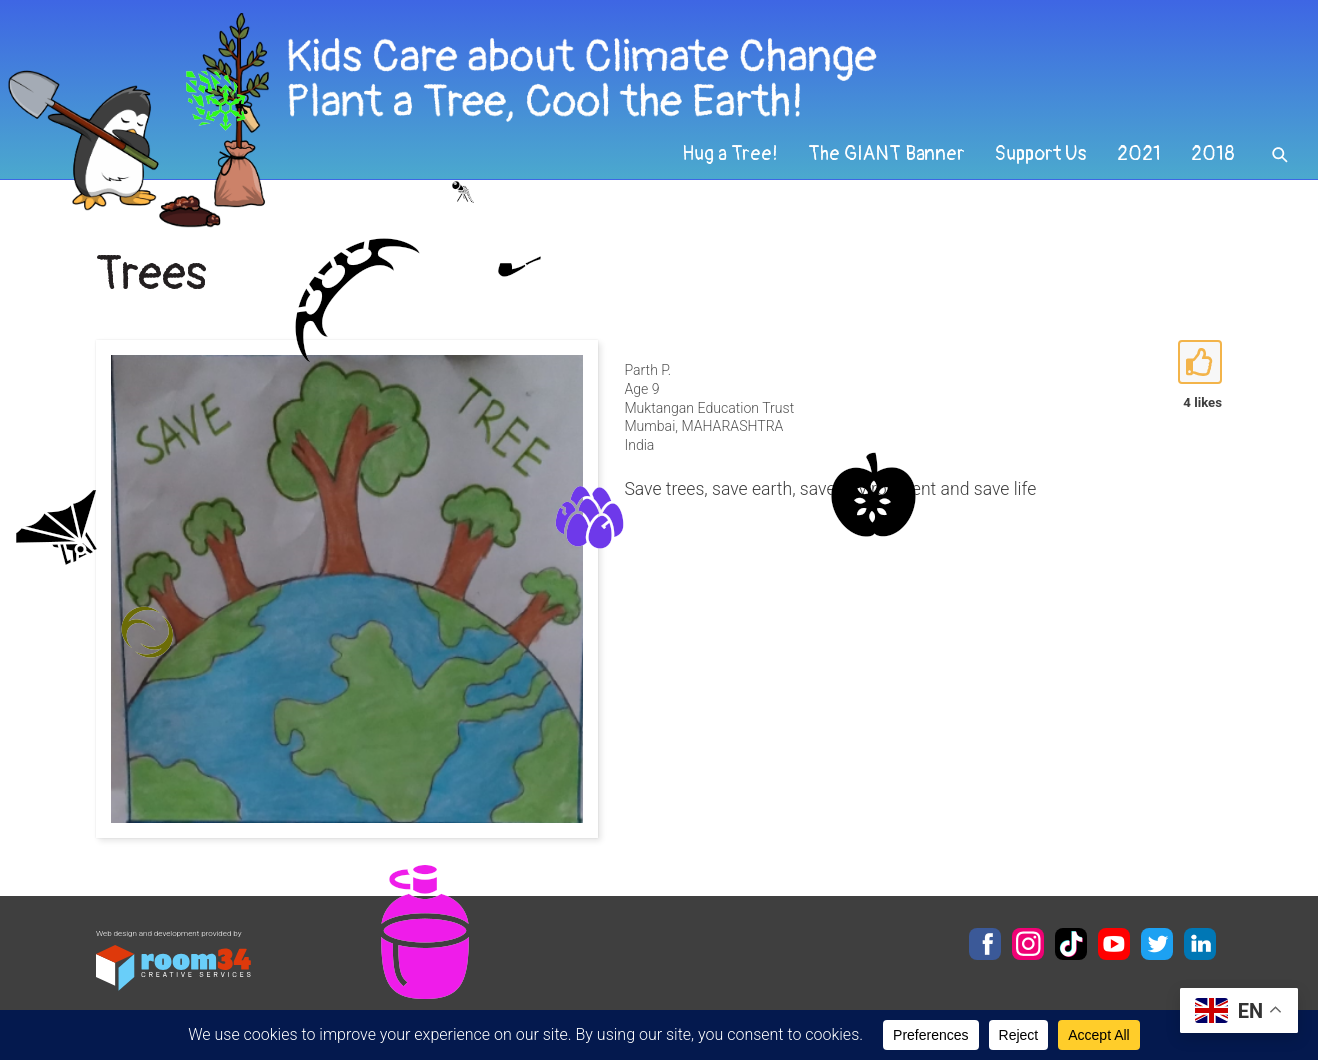 Image resolution: width=1318 pixels, height=1060 pixels. Describe the element at coordinates (216, 101) in the screenshot. I see `cast ice or frost spell` at that location.